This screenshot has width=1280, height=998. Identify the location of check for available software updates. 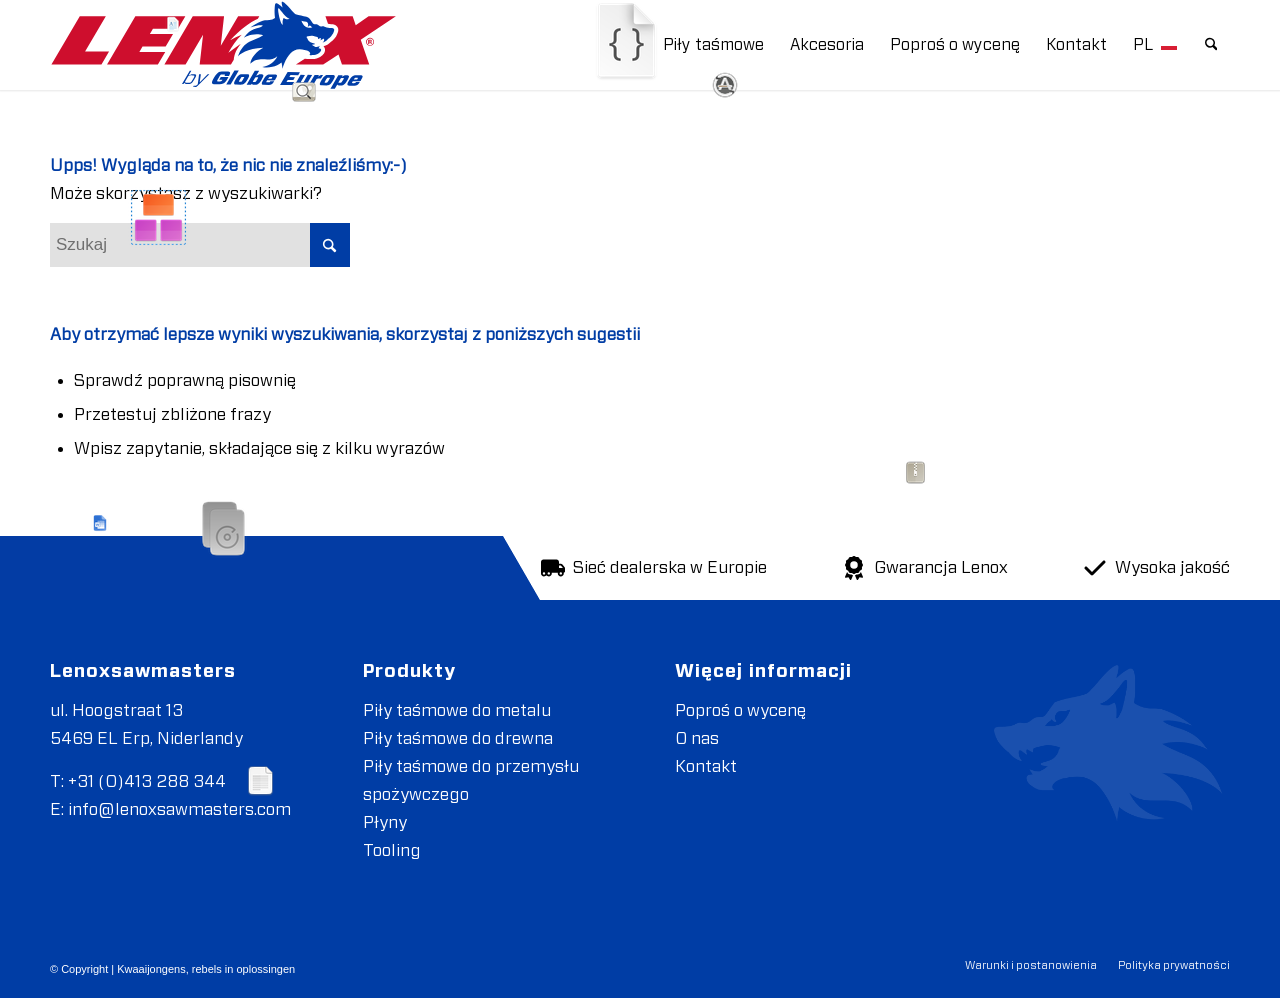
(725, 85).